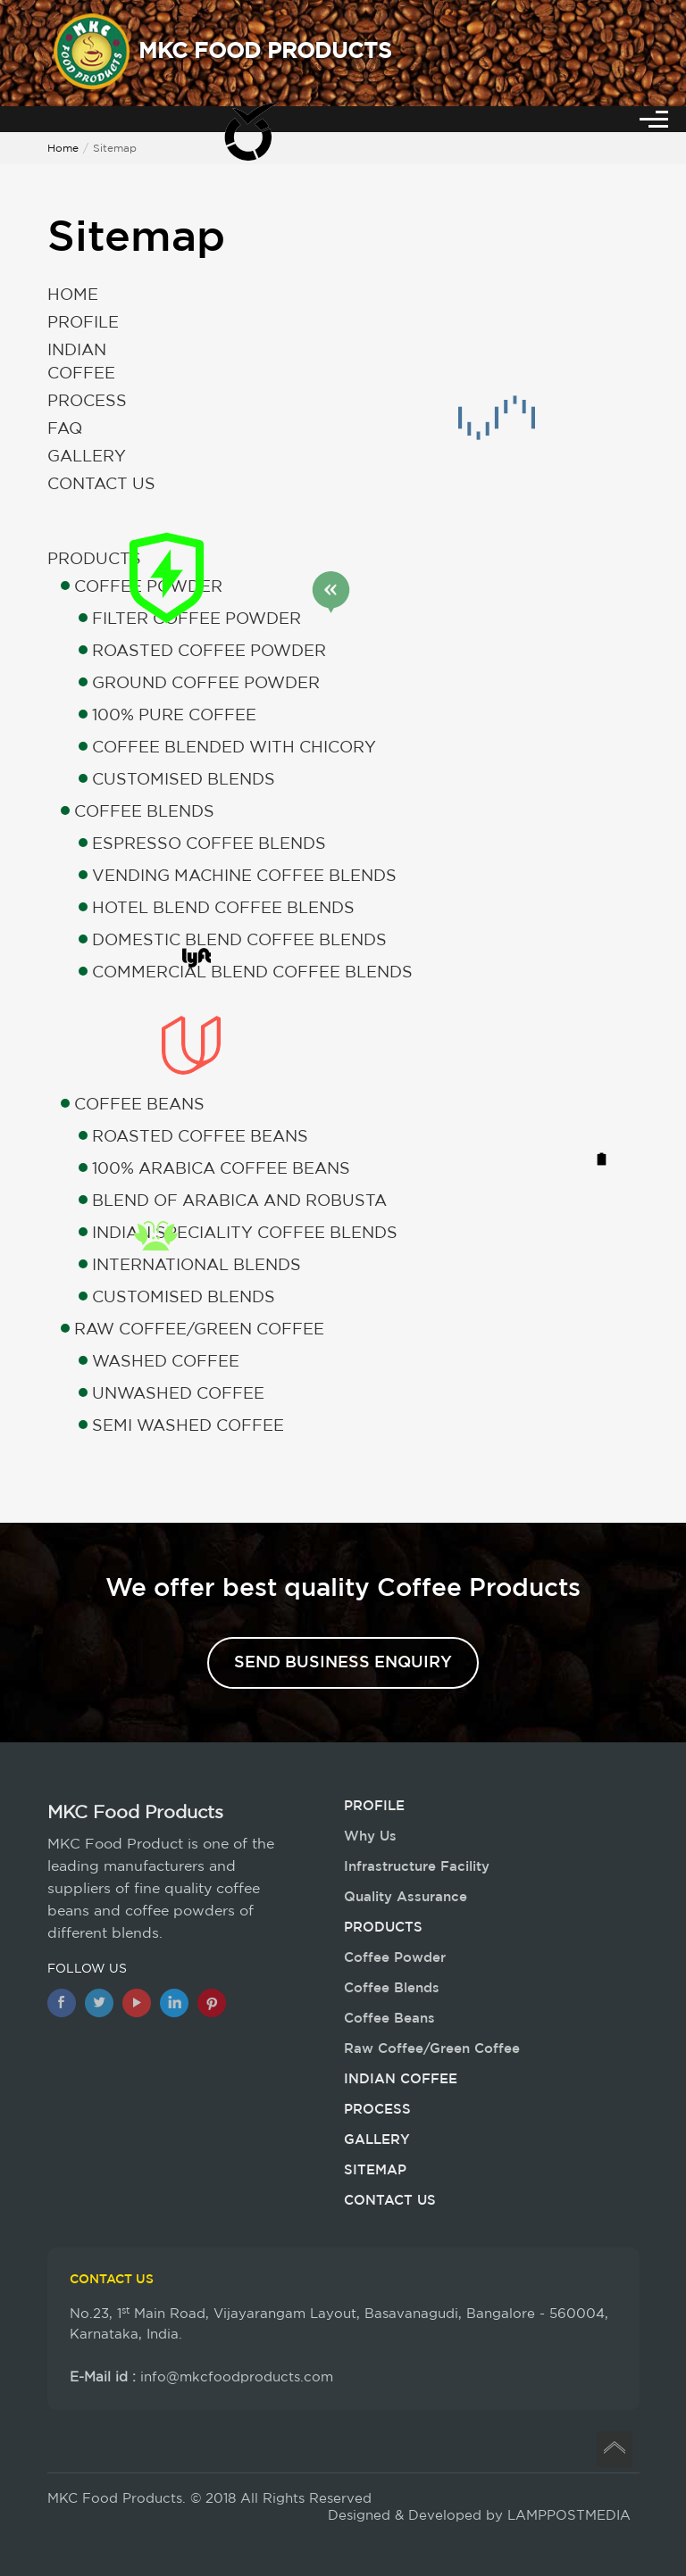 This screenshot has height=2576, width=686. What do you see at coordinates (197, 958) in the screenshot?
I see `open the lyft app` at bounding box center [197, 958].